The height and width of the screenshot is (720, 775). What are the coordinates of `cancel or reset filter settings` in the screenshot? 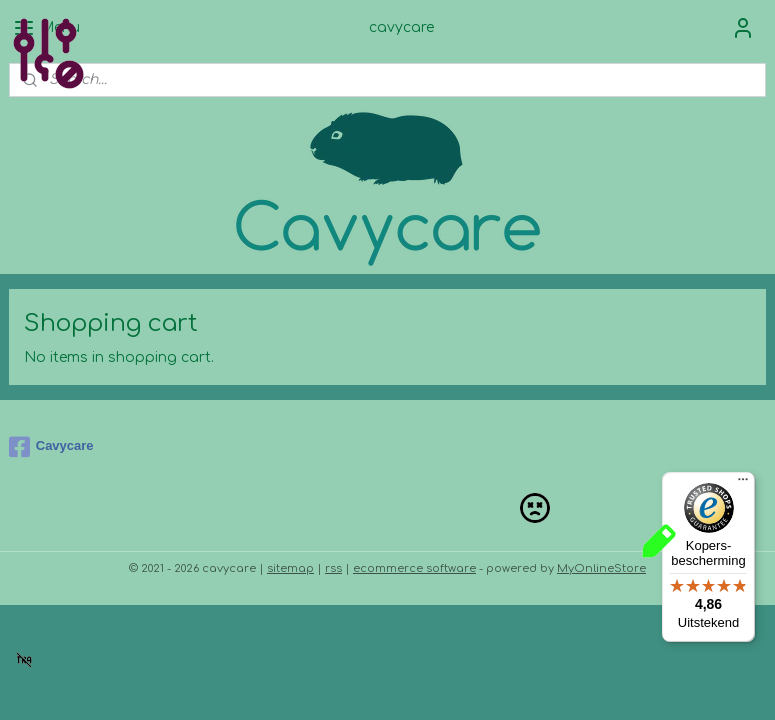 It's located at (45, 50).